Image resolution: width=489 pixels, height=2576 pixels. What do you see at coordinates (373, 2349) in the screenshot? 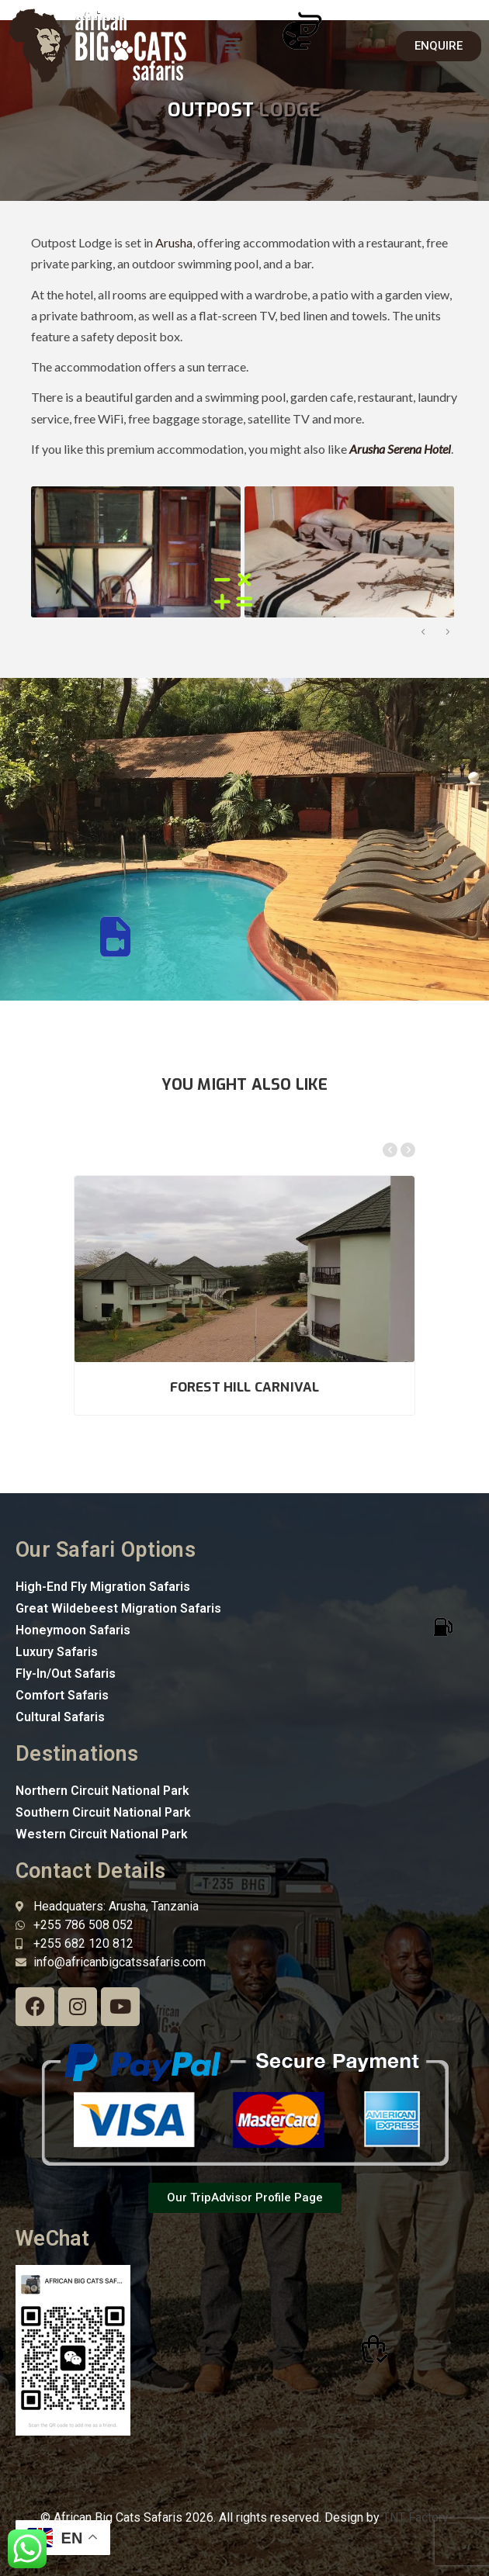
I see `purchase completed successfully` at bounding box center [373, 2349].